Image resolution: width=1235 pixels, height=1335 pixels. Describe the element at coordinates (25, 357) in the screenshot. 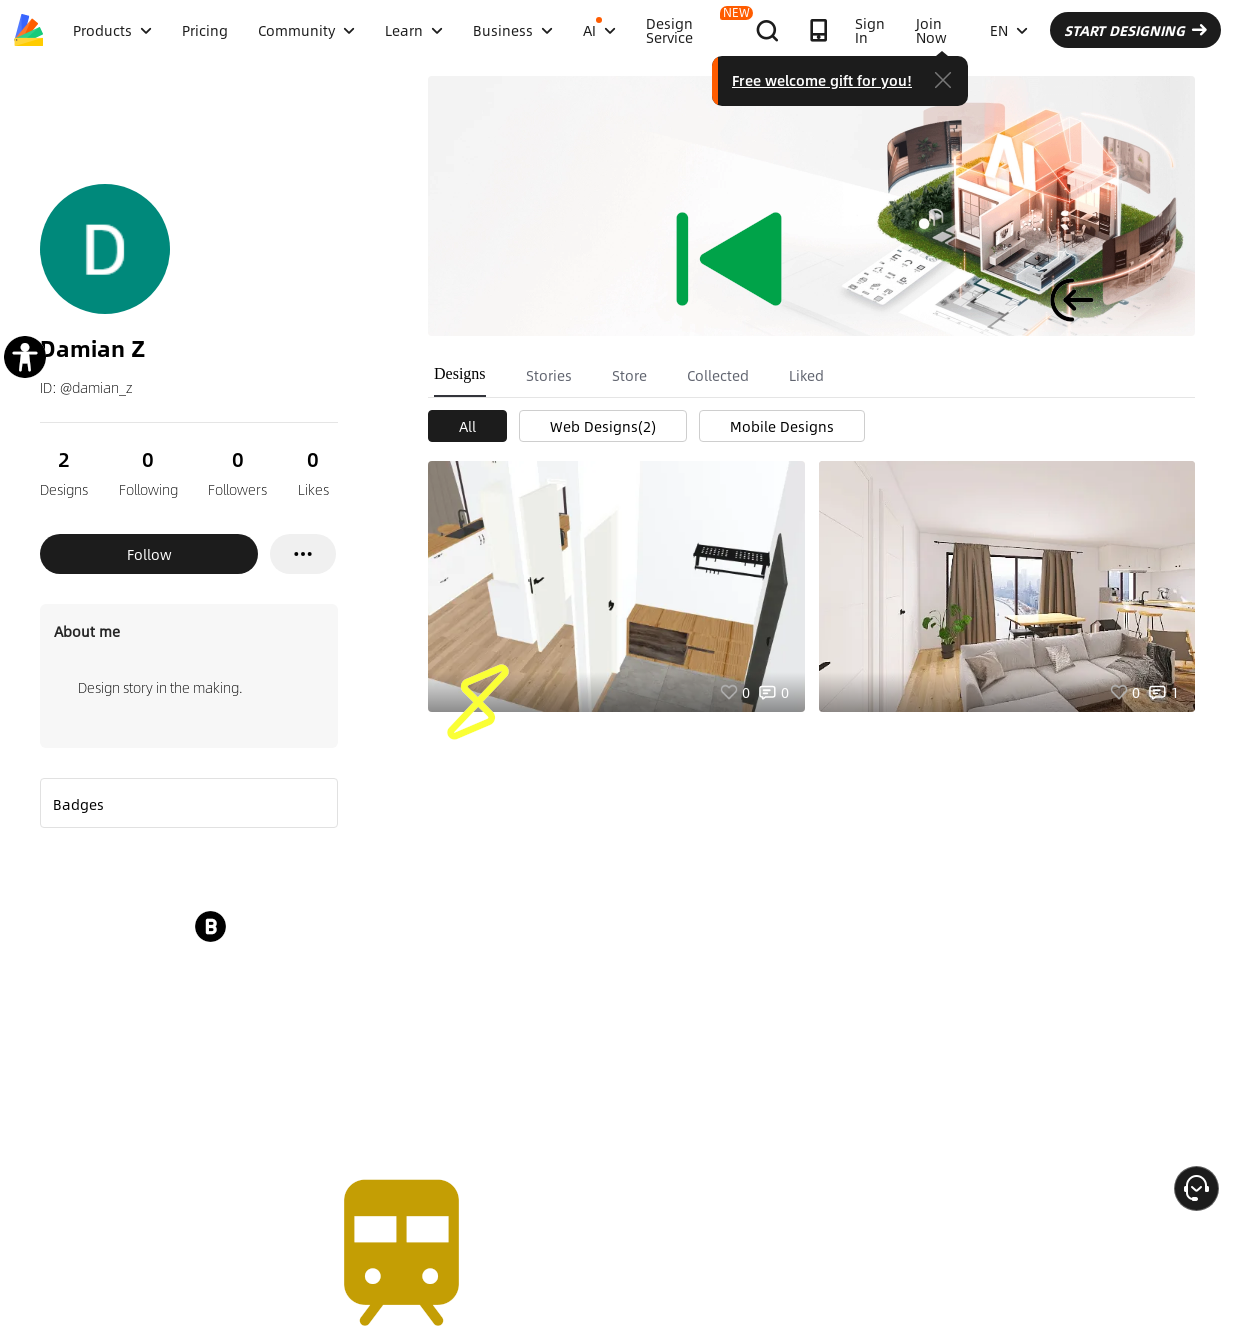

I see `access accessibility settings` at that location.